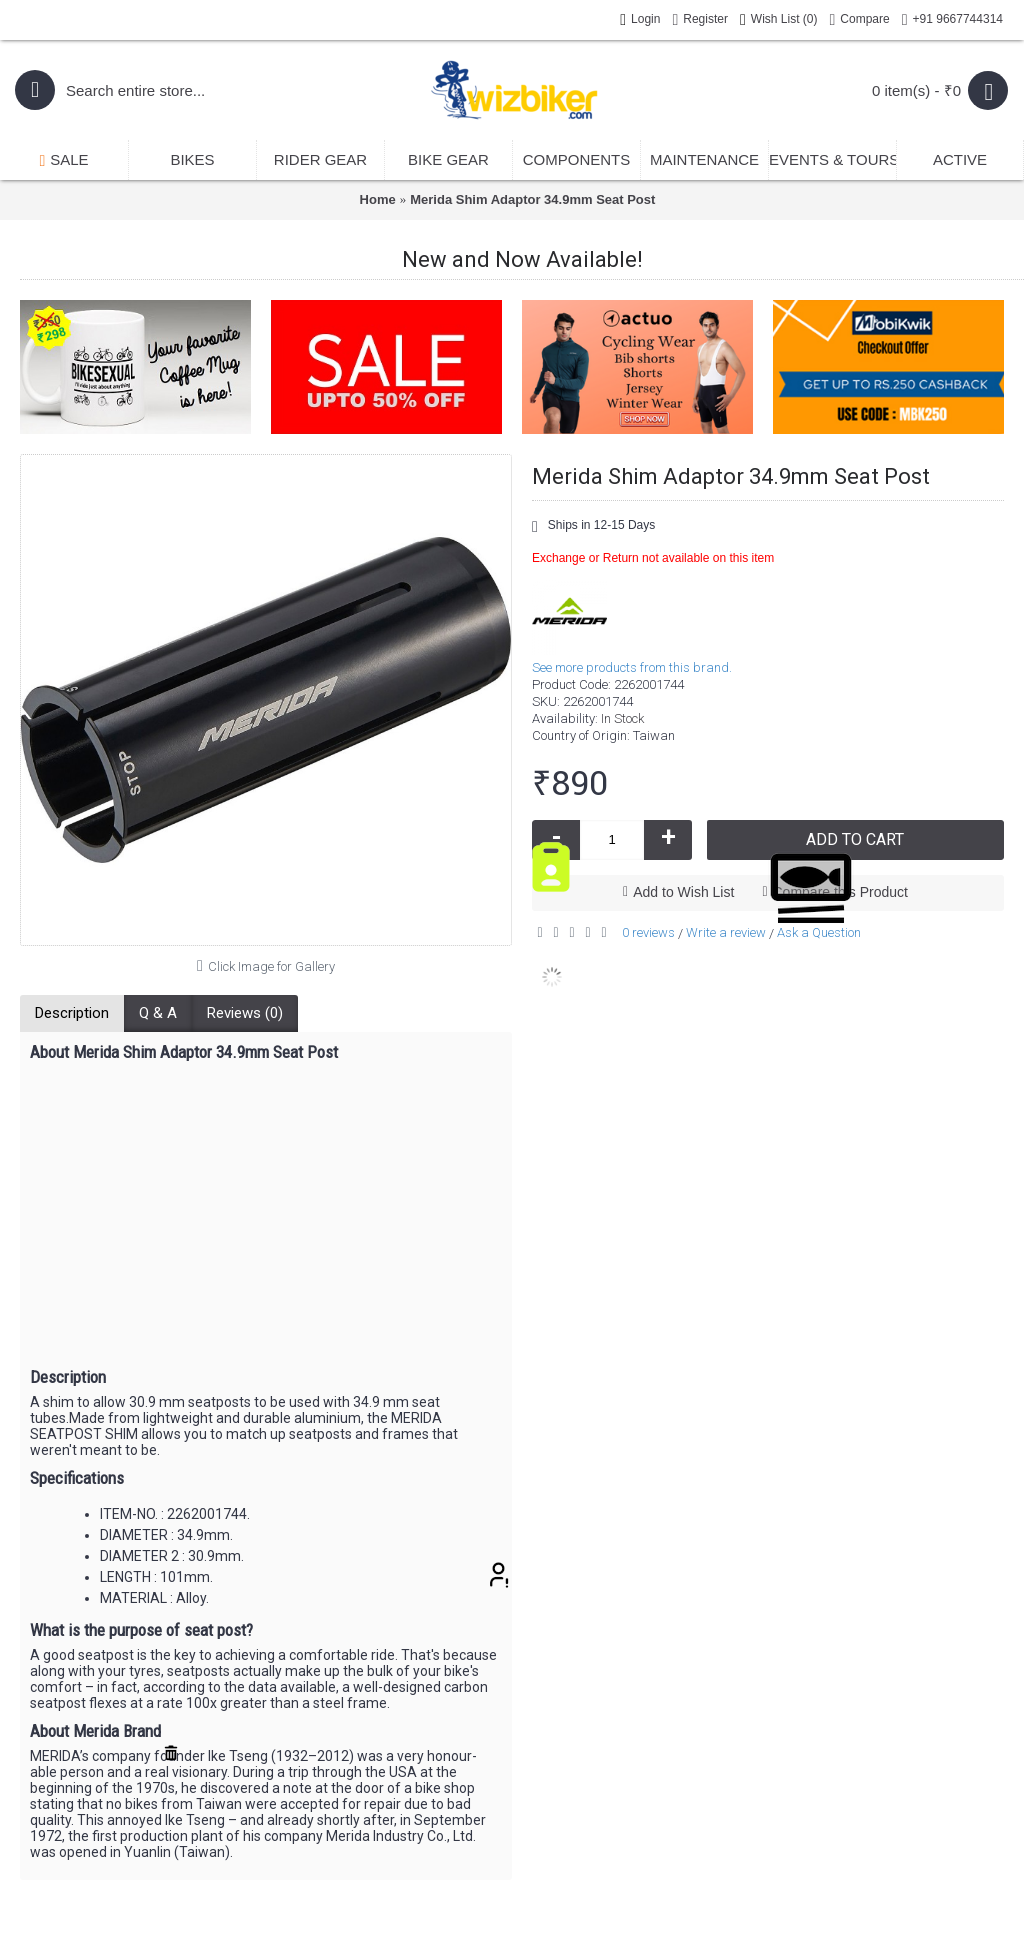 This screenshot has width=1024, height=1936. I want to click on view set meal or bento box options, so click(811, 890).